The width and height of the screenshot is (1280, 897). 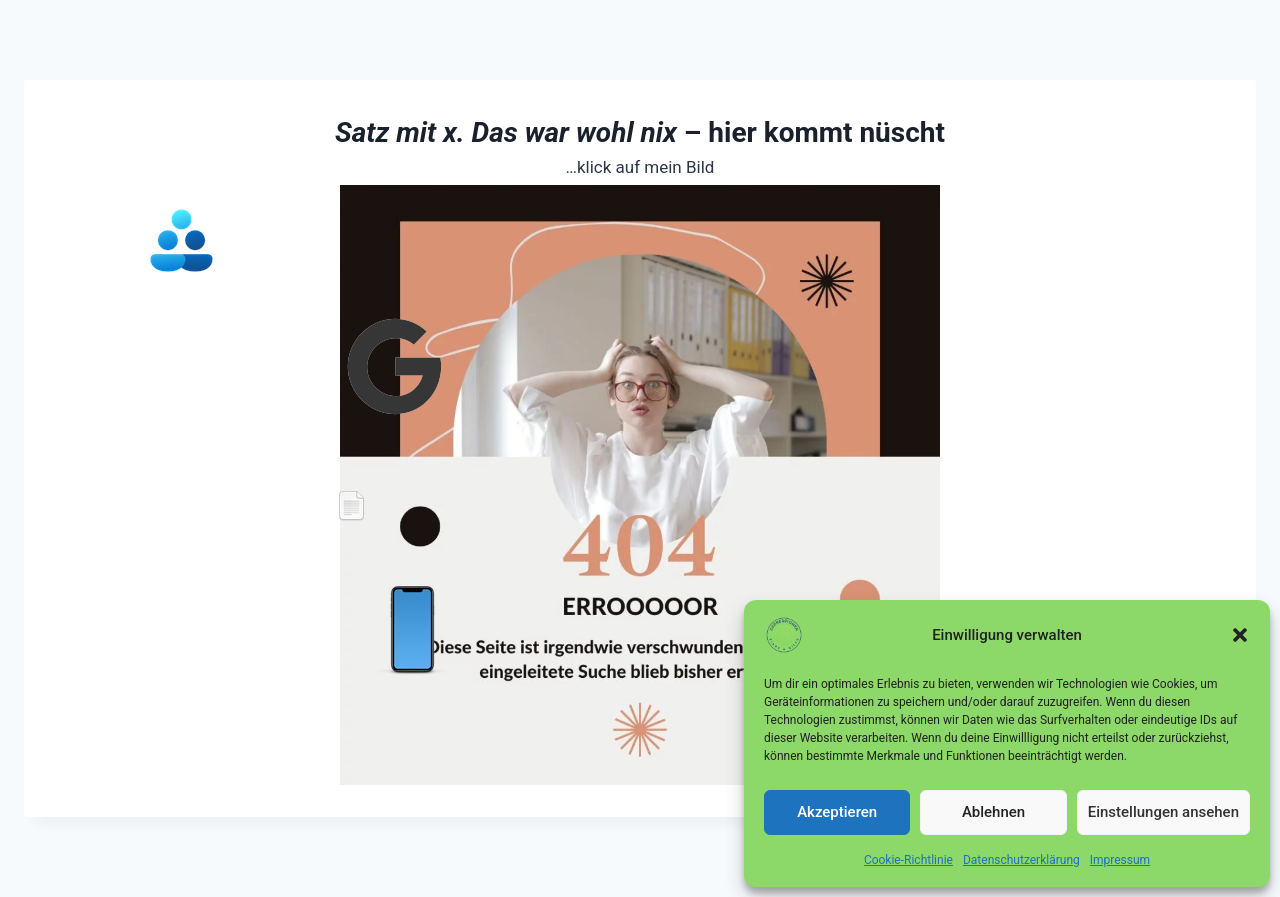 What do you see at coordinates (412, 630) in the screenshot?
I see `iPhone XR device icon` at bounding box center [412, 630].